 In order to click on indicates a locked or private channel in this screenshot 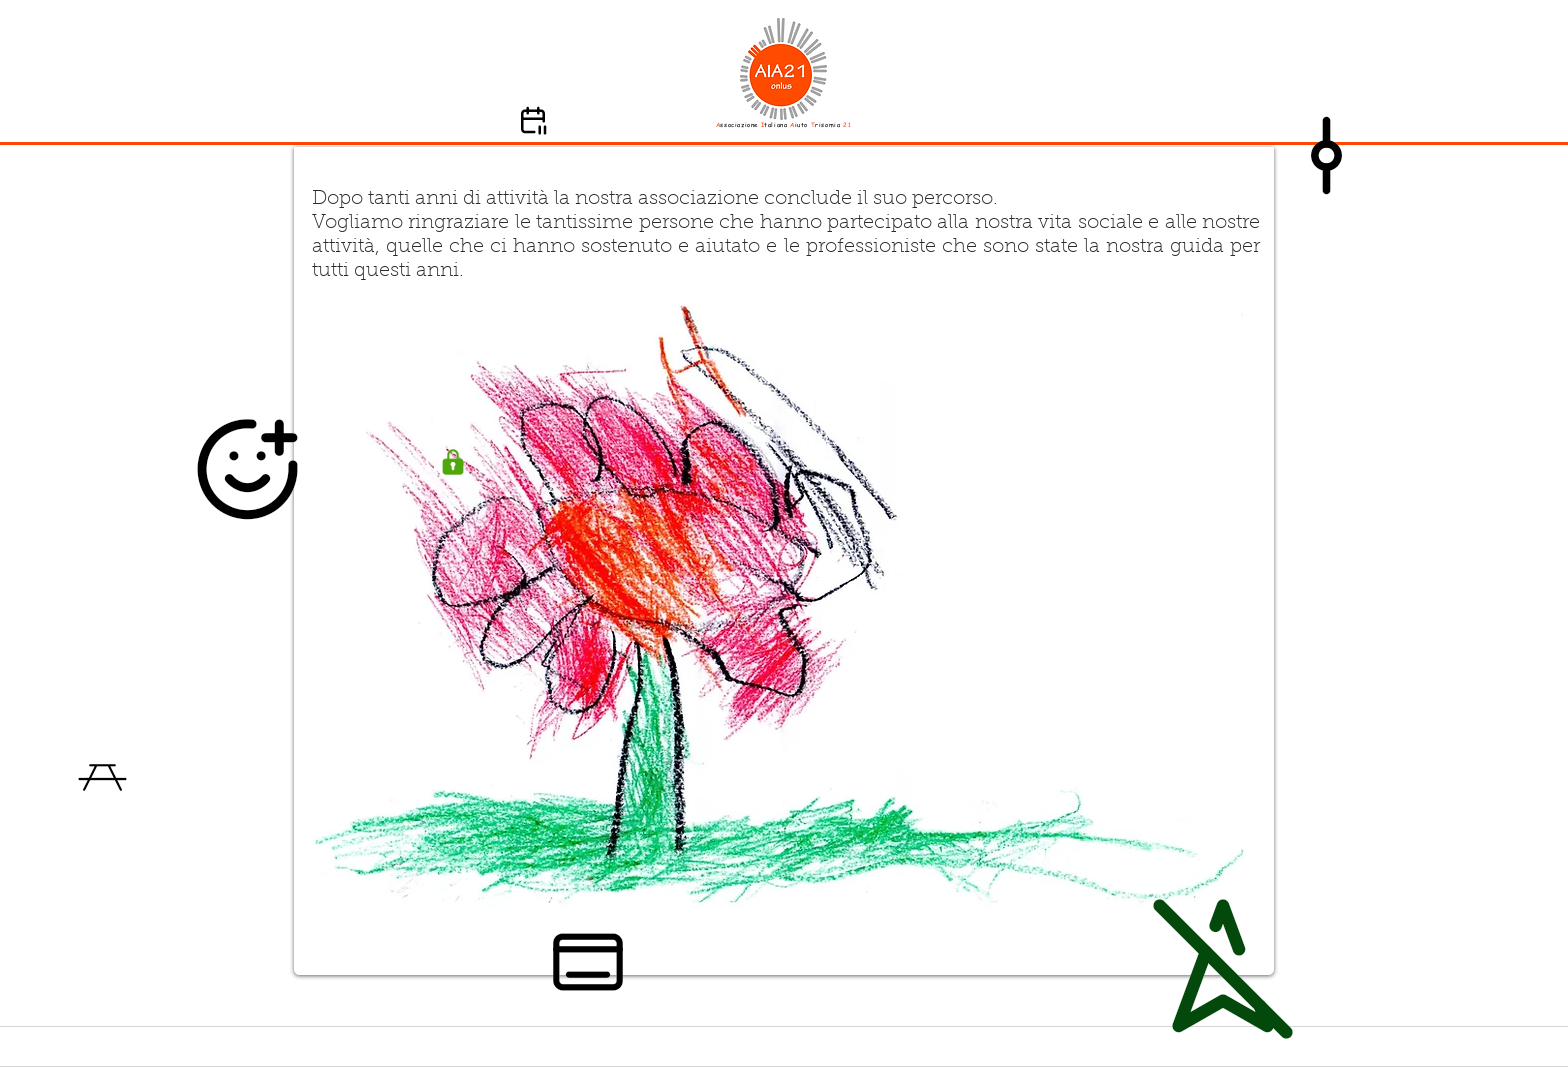, I will do `click(453, 462)`.